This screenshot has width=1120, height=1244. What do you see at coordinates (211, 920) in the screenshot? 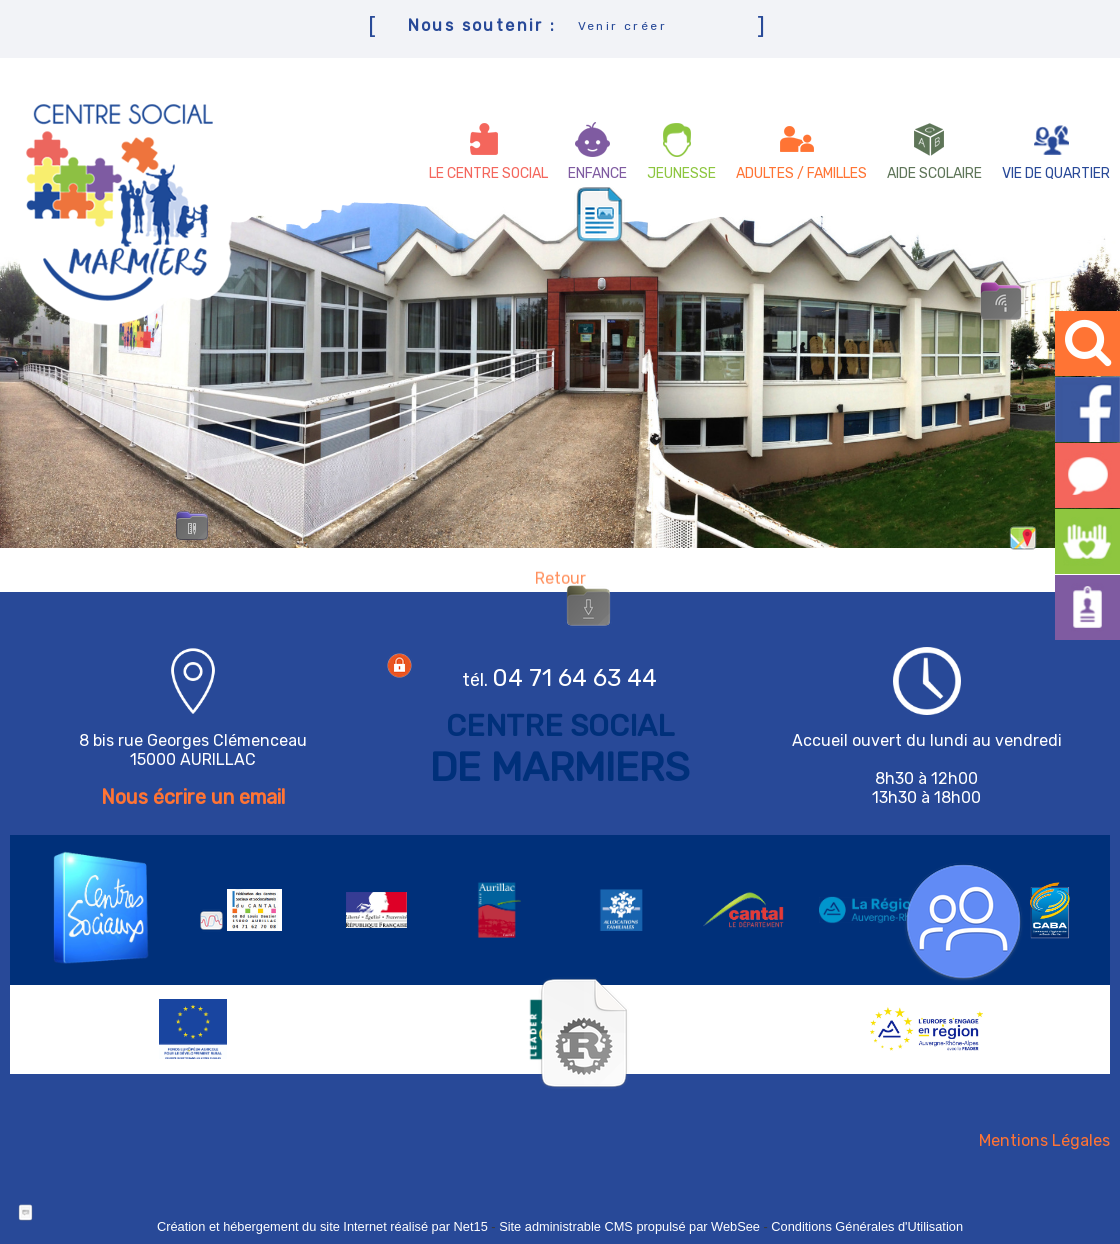
I see `open power statistics application` at bounding box center [211, 920].